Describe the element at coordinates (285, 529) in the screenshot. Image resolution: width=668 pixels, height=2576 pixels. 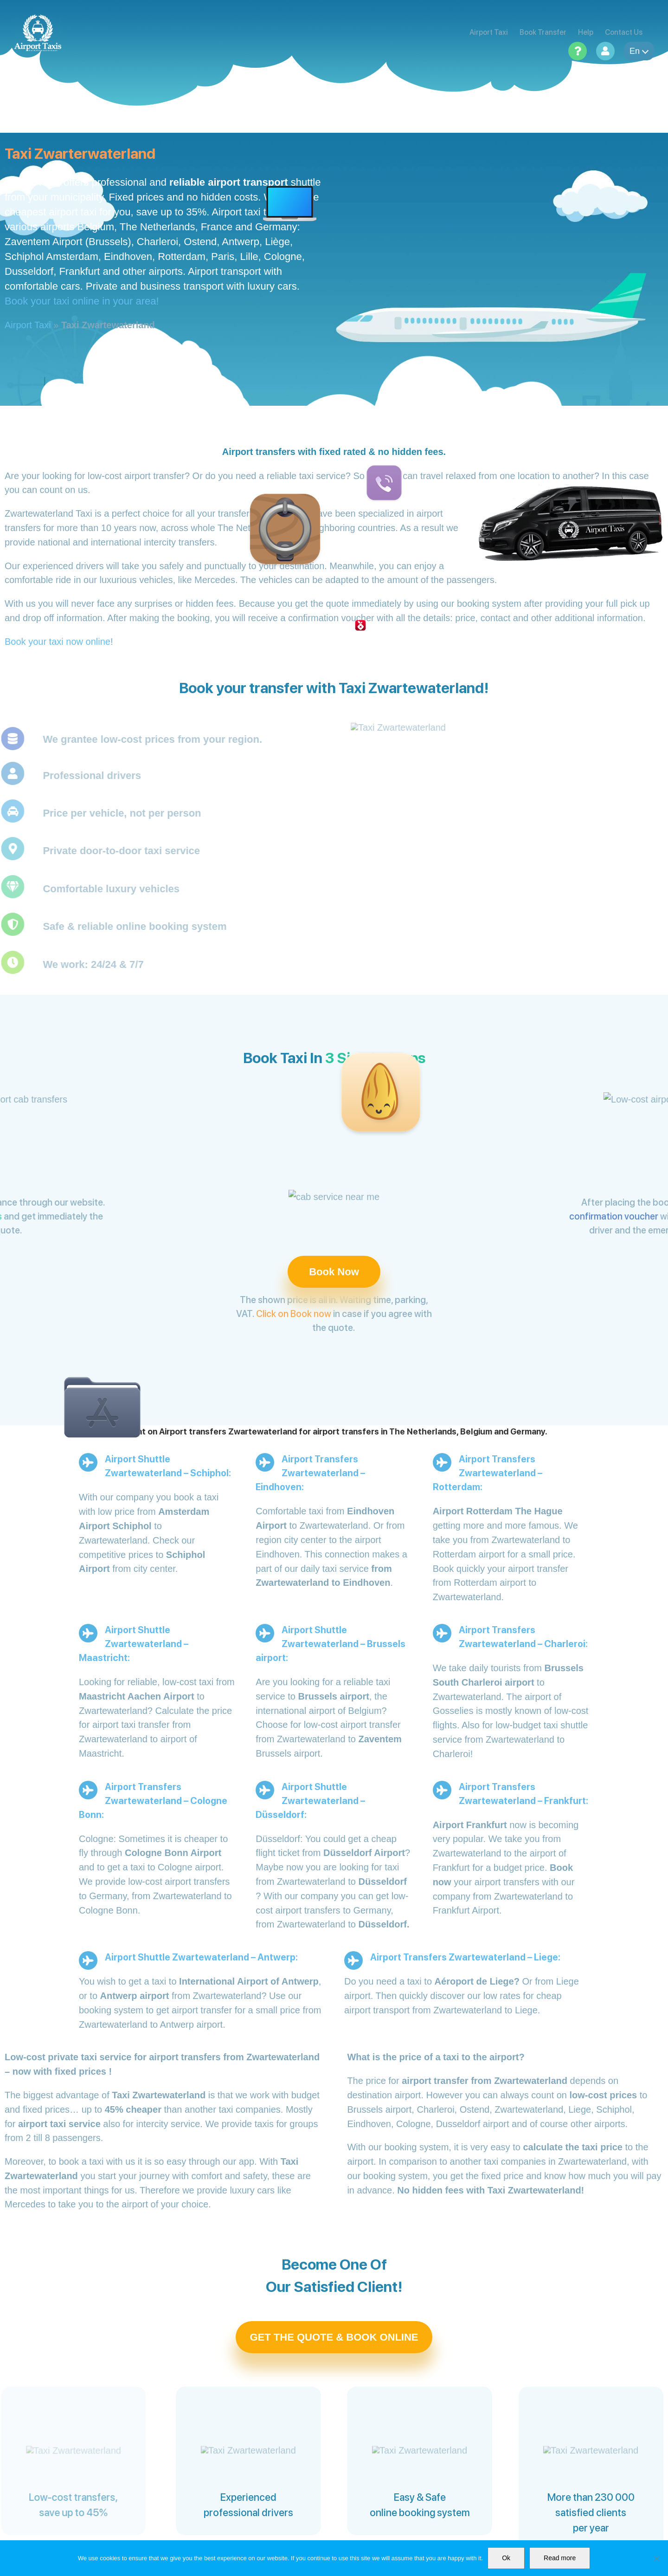
I see `open DoorKnocker app` at that location.